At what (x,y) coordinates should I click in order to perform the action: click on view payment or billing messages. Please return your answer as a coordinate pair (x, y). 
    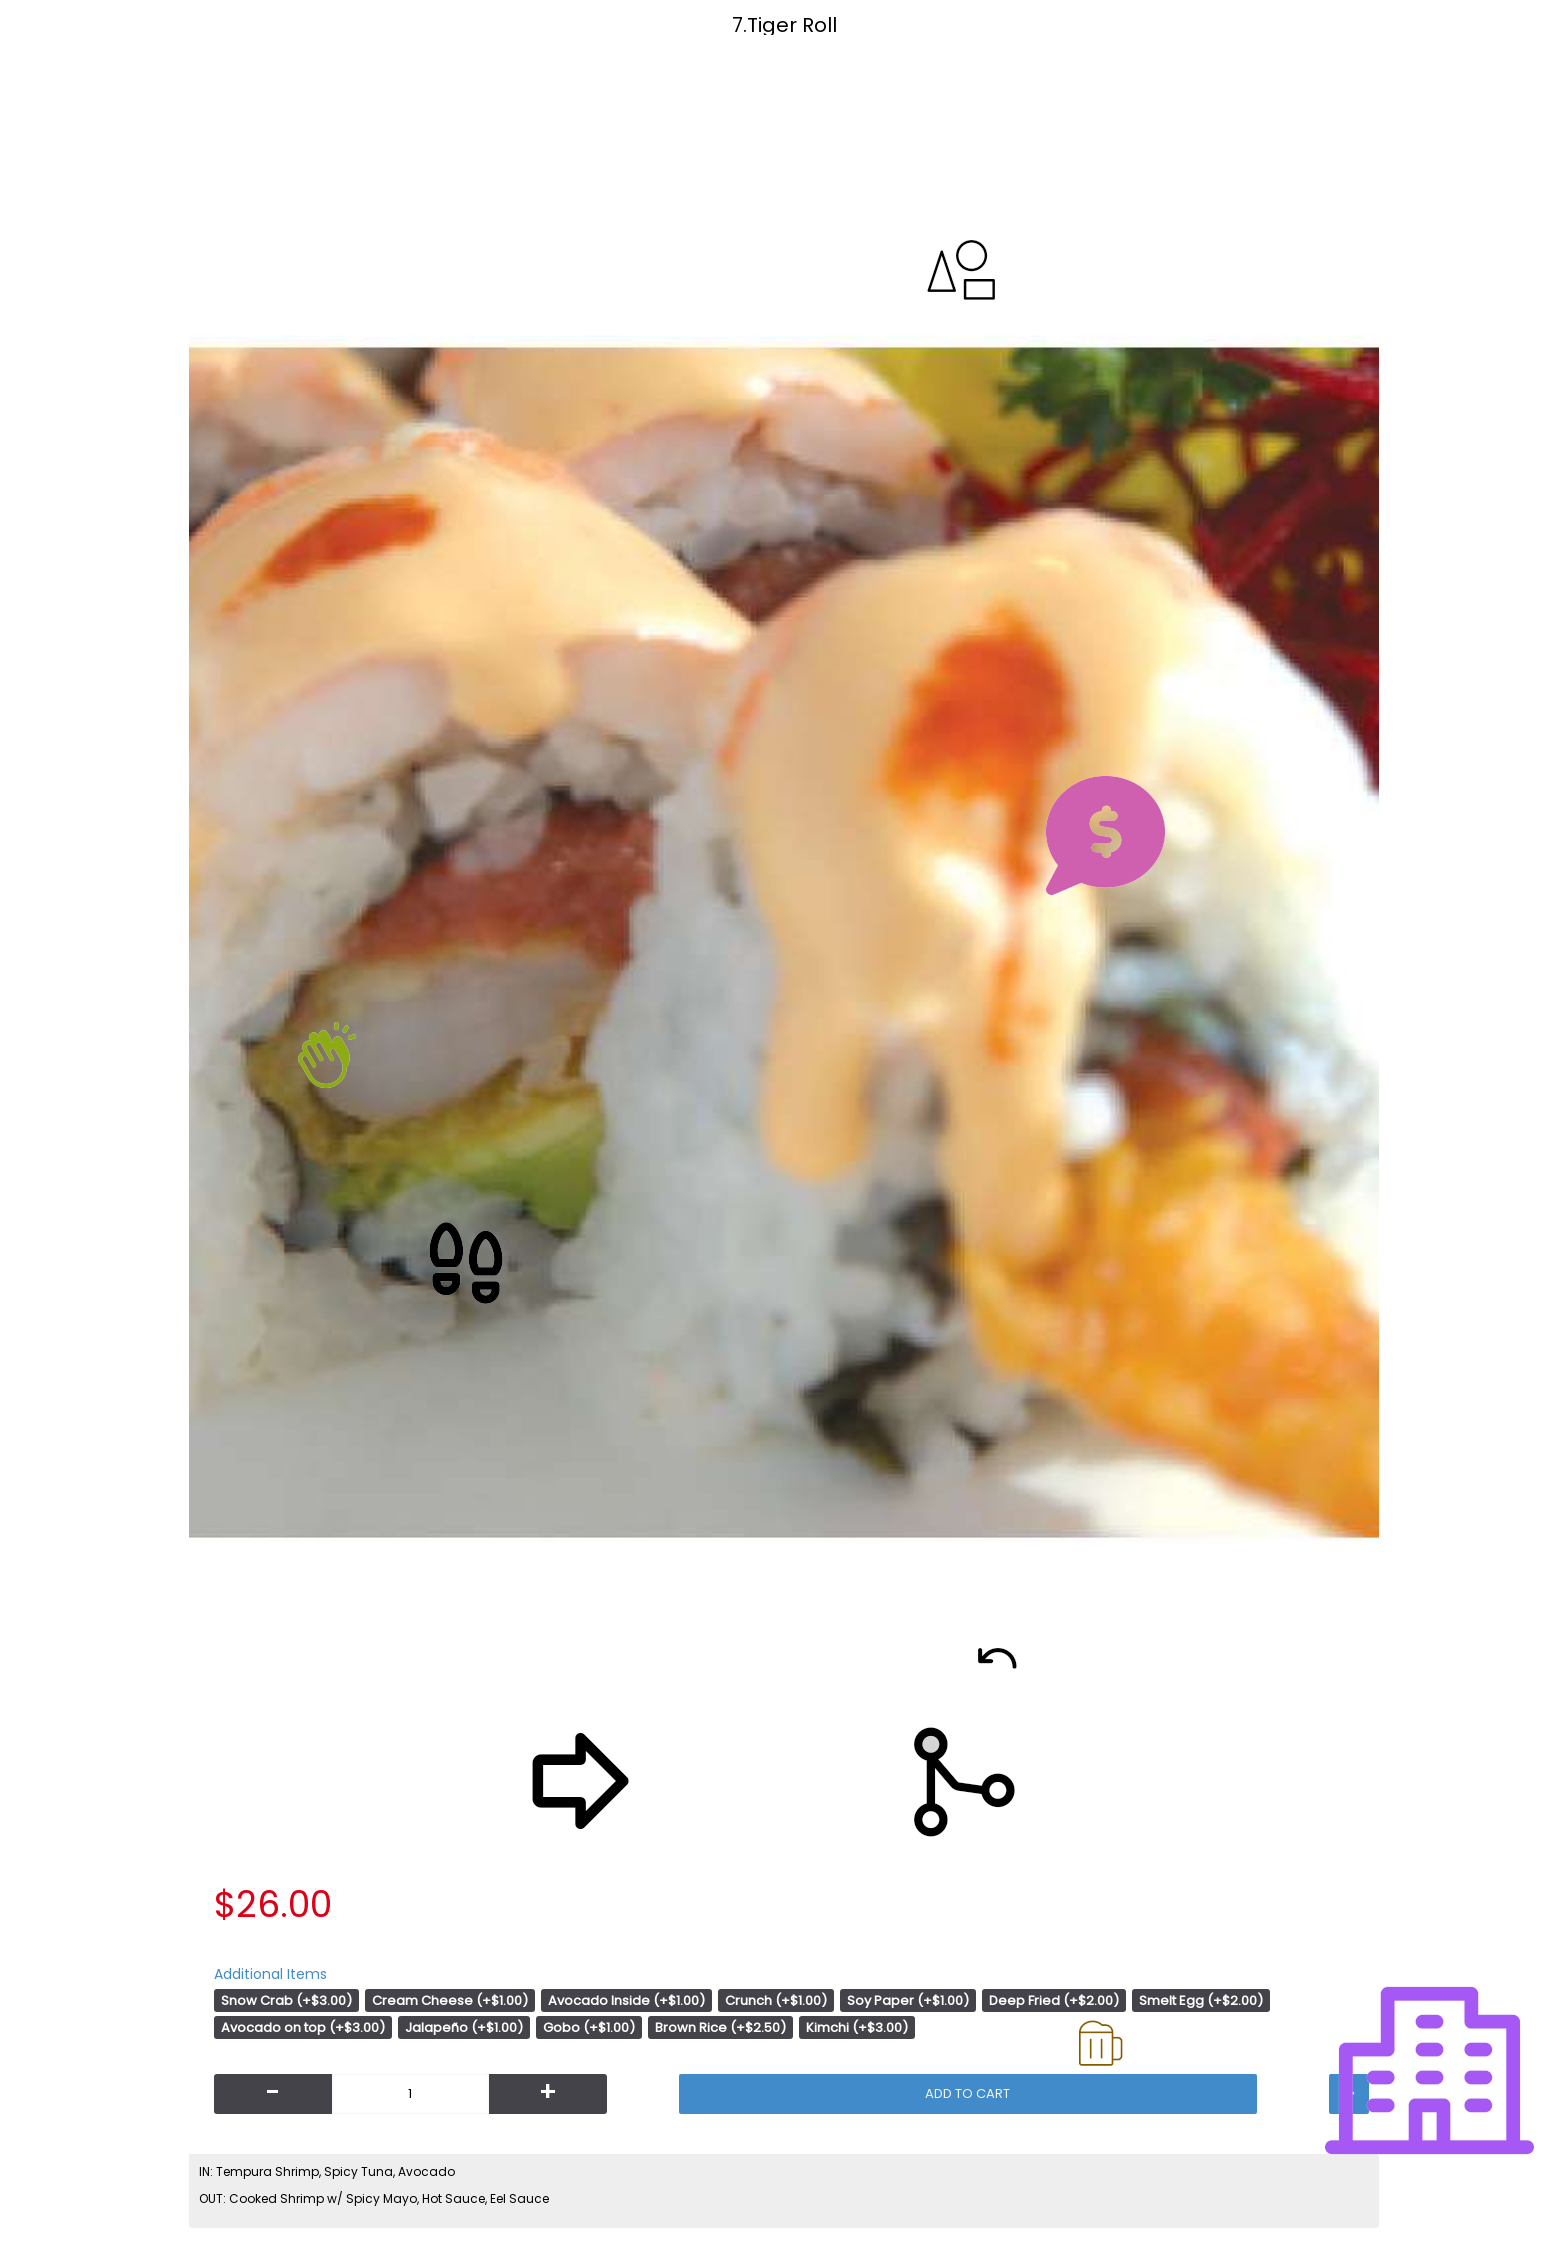
    Looking at the image, I should click on (1105, 835).